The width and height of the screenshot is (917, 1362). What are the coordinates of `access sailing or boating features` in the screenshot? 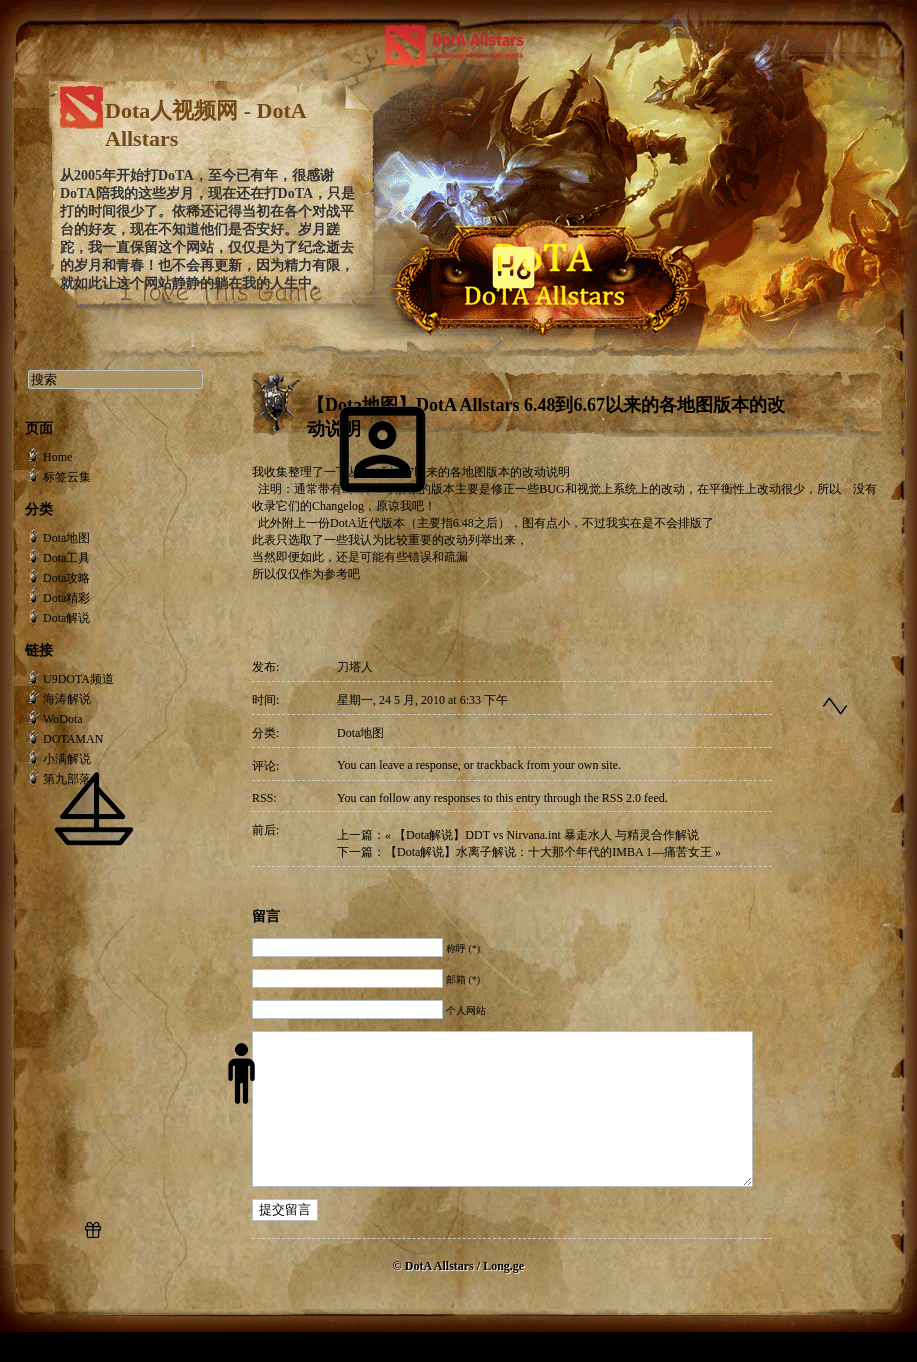 It's located at (94, 814).